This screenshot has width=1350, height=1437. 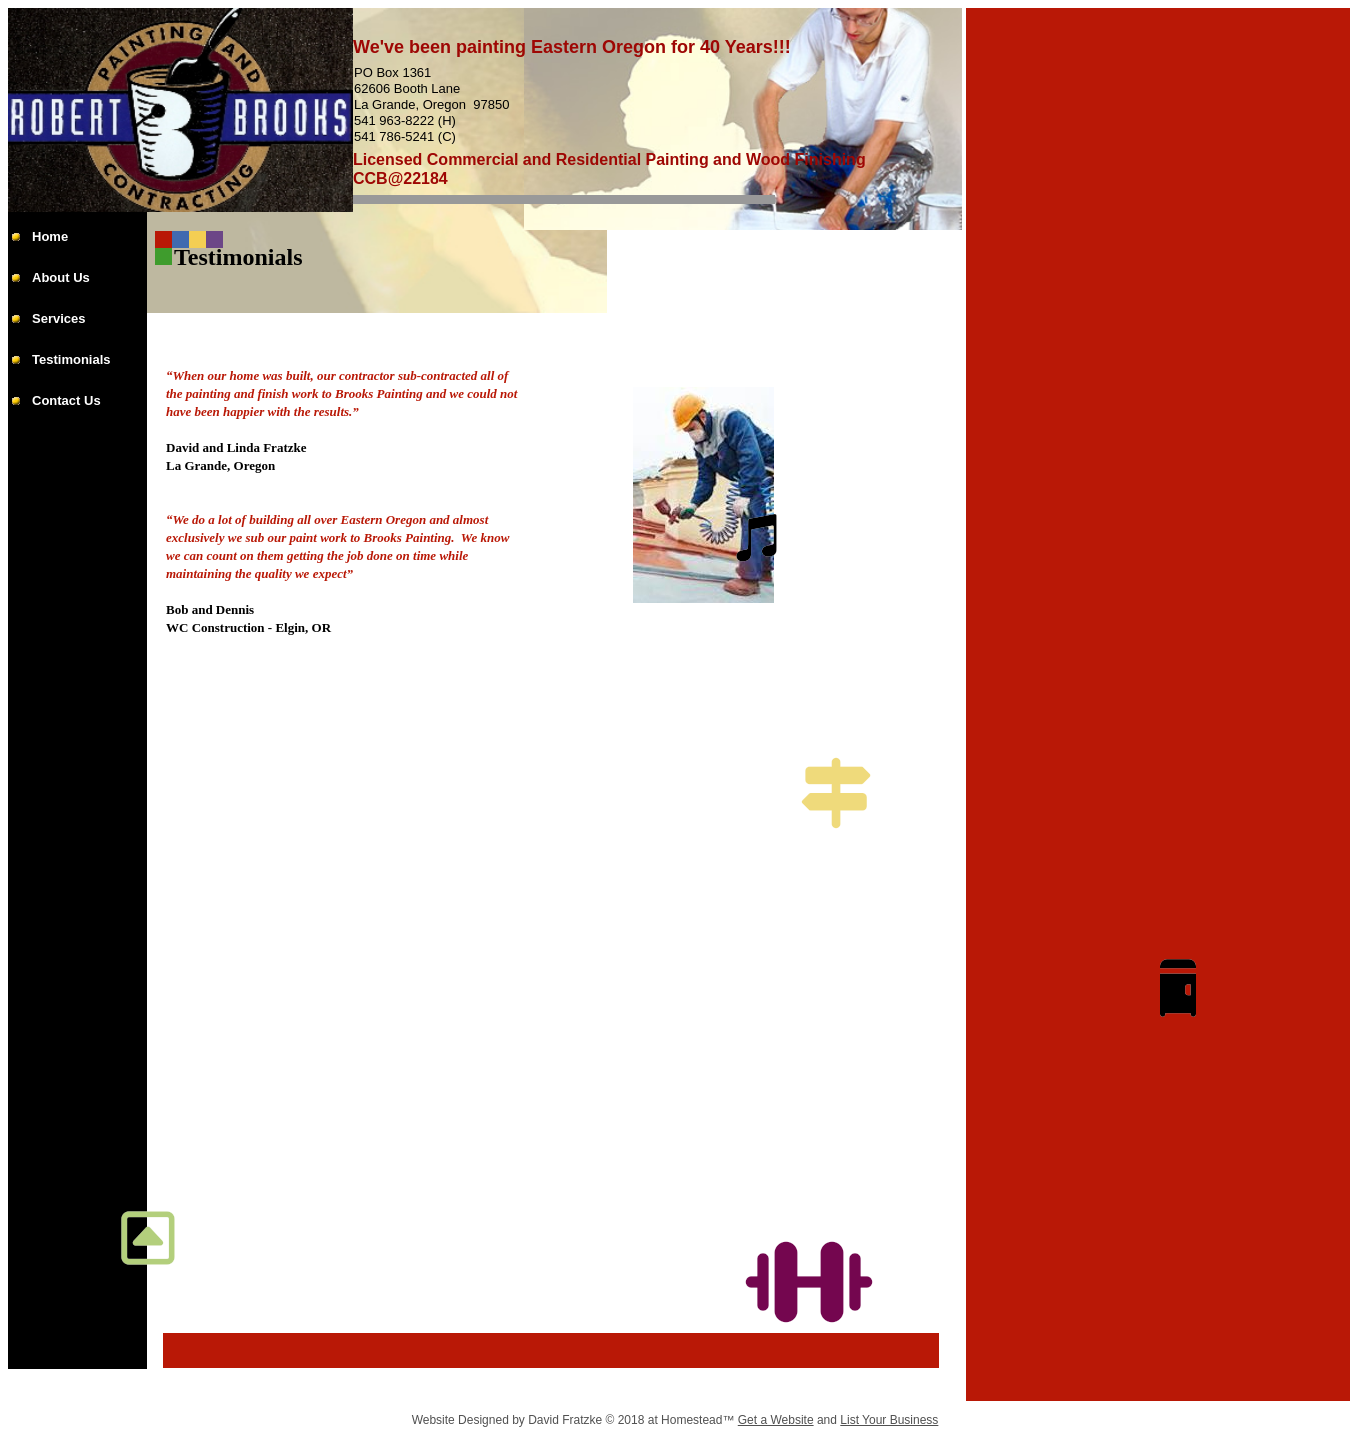 What do you see at coordinates (756, 537) in the screenshot?
I see `open itunes music library` at bounding box center [756, 537].